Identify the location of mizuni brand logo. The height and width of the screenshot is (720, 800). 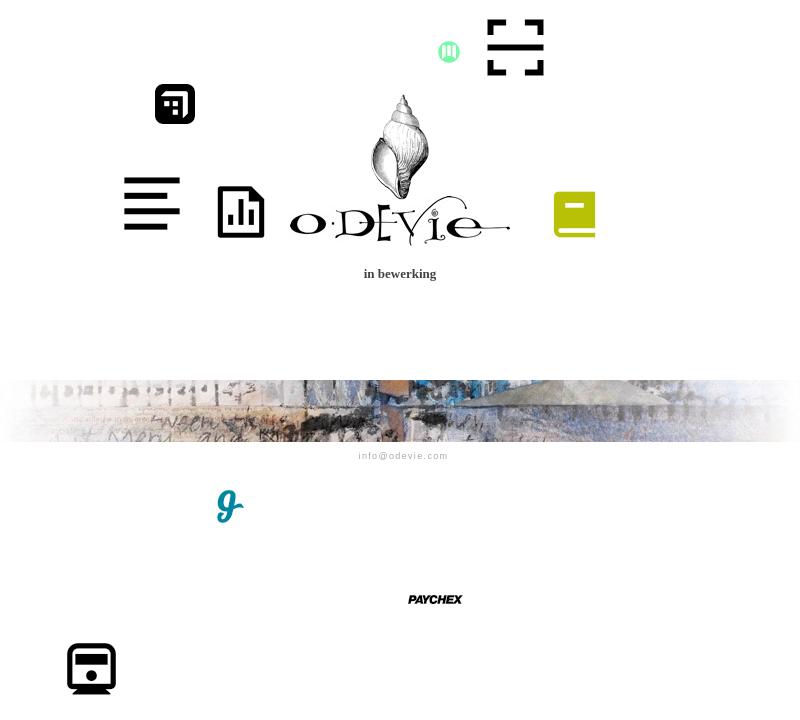
(449, 52).